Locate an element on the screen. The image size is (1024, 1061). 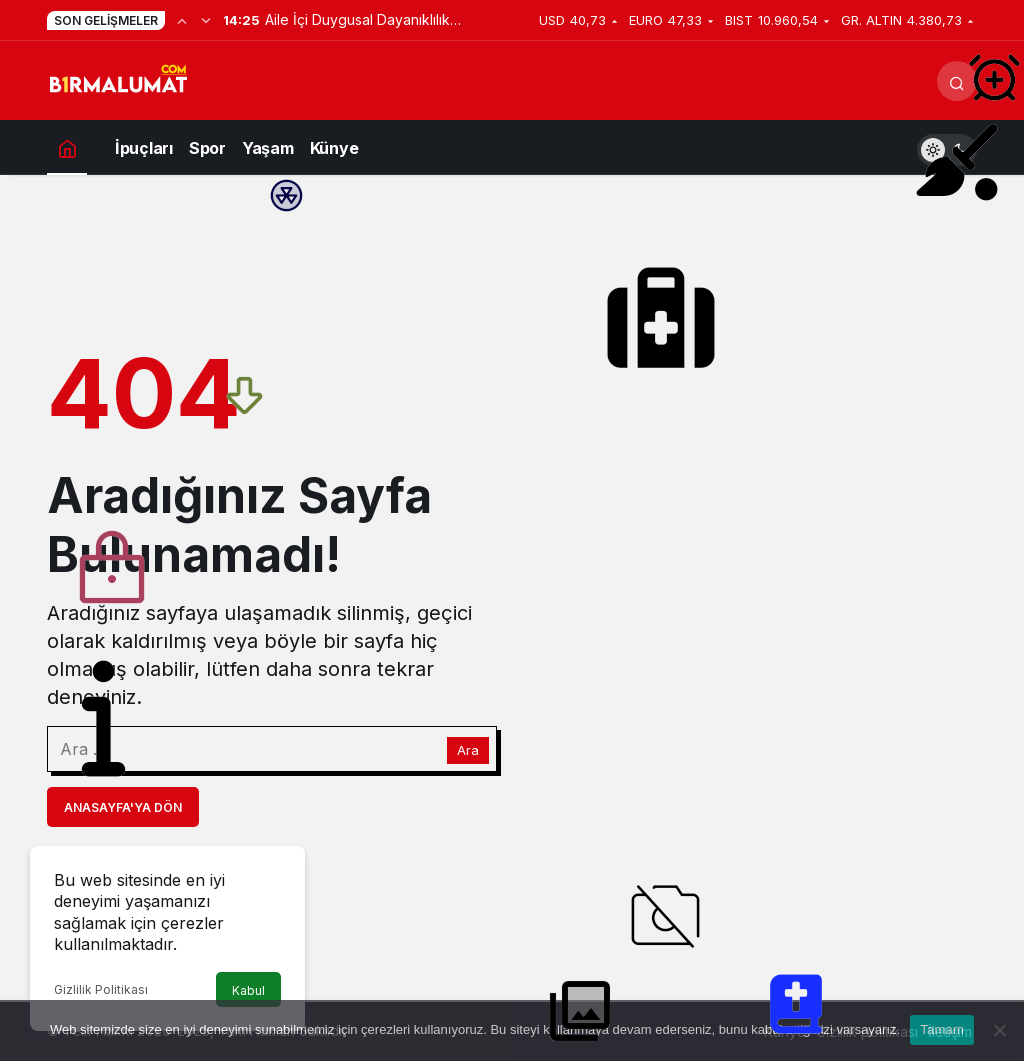
view more information about this item is located at coordinates (103, 718).